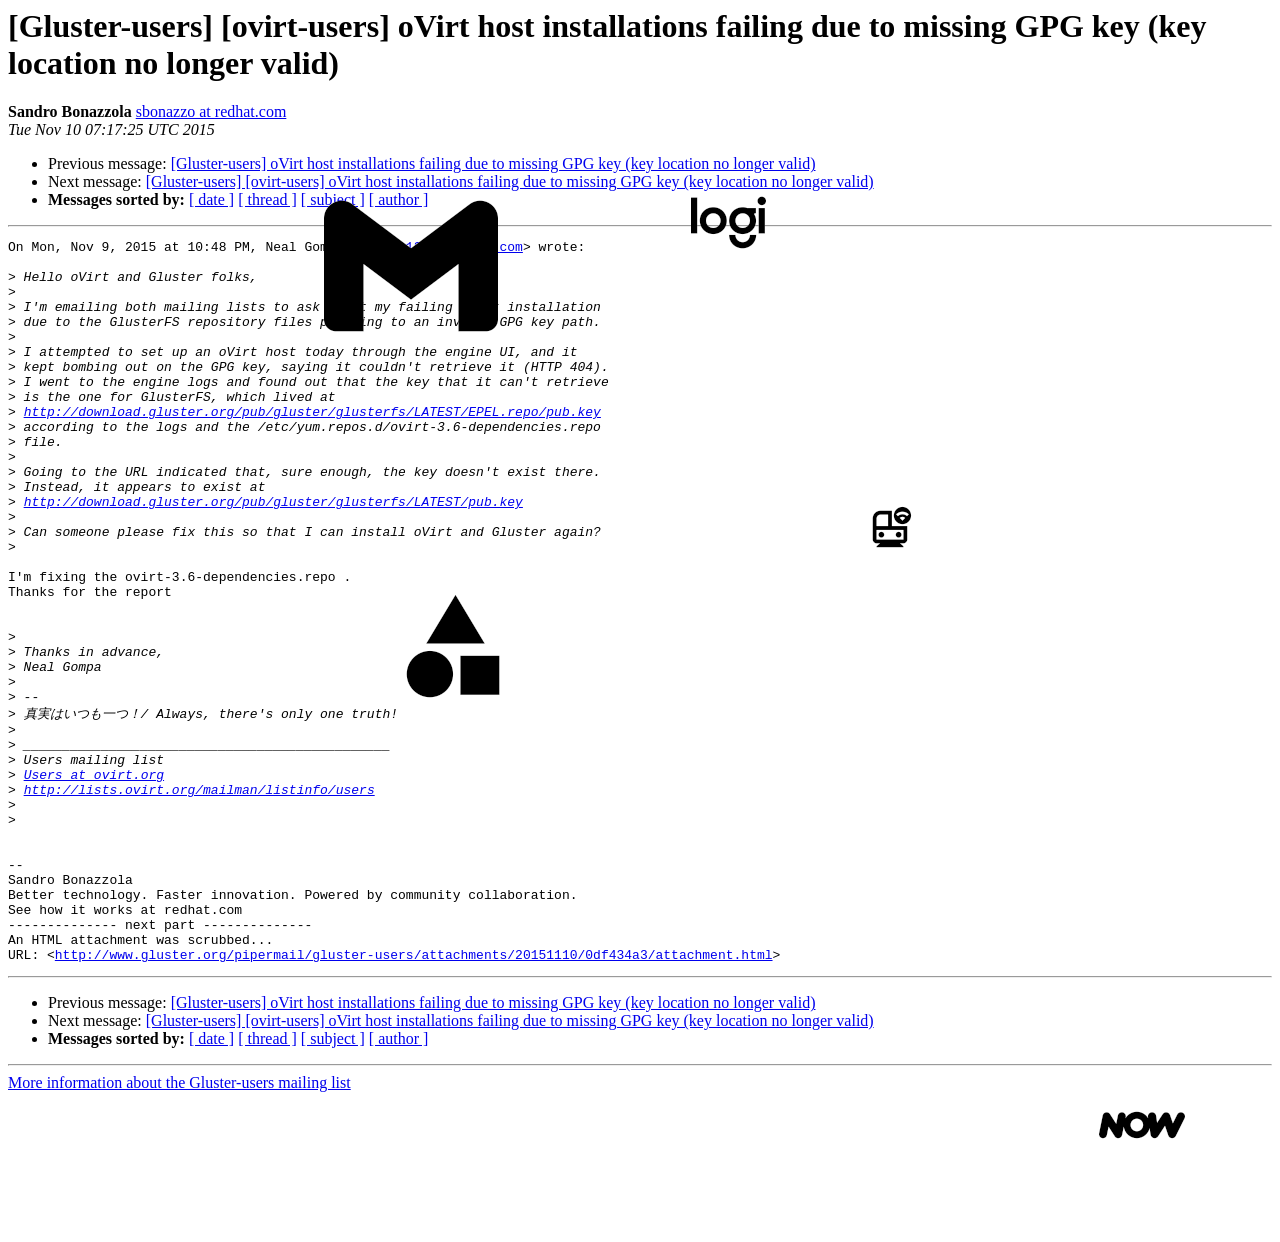 The image size is (1280, 1242). I want to click on access shape tools or drawing options, so click(455, 648).